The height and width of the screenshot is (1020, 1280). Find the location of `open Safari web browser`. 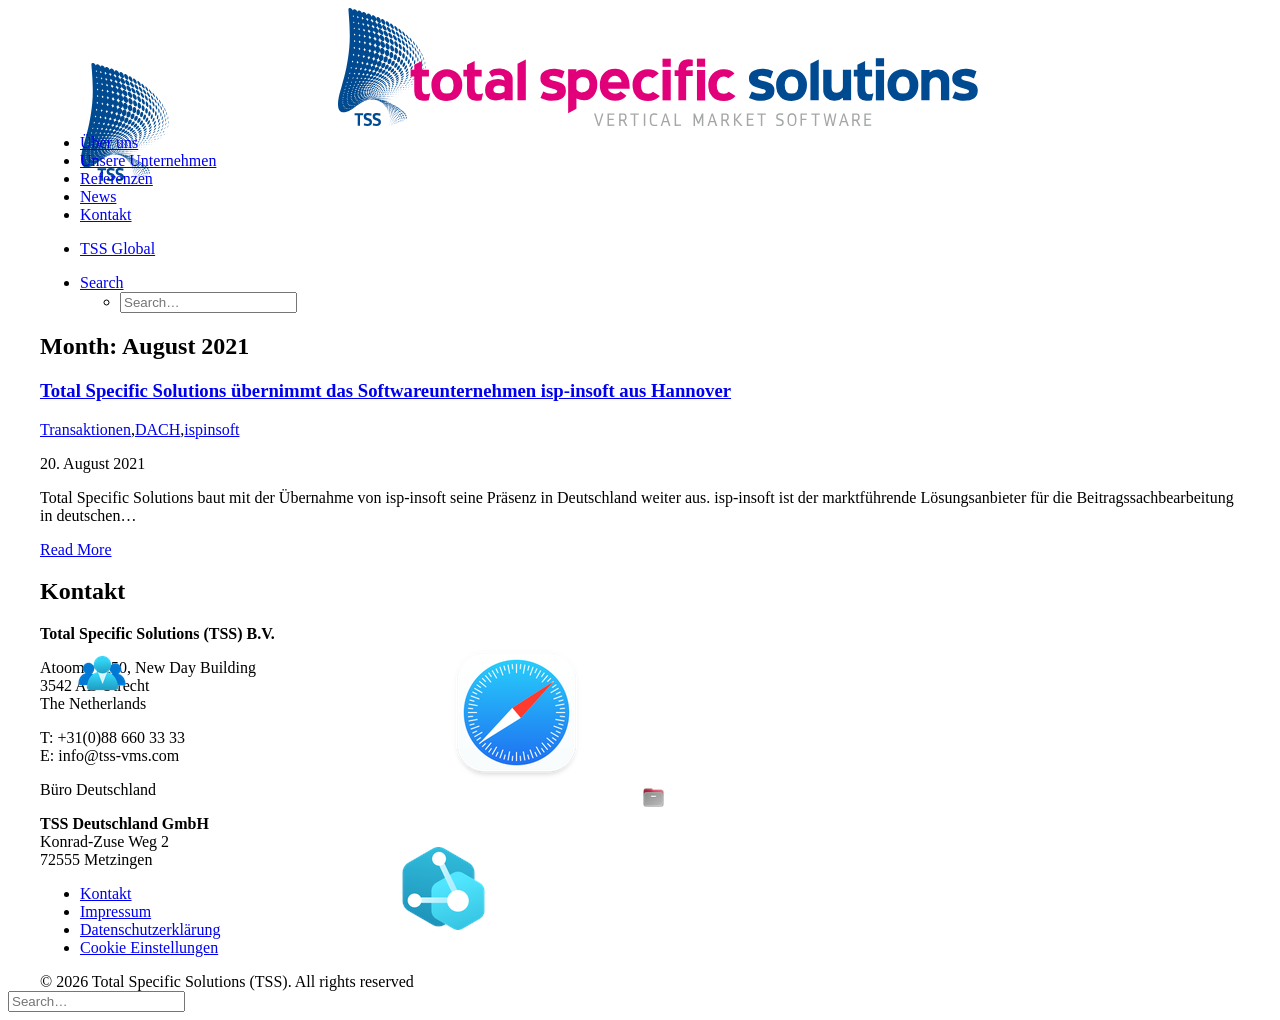

open Safari web browser is located at coordinates (516, 712).